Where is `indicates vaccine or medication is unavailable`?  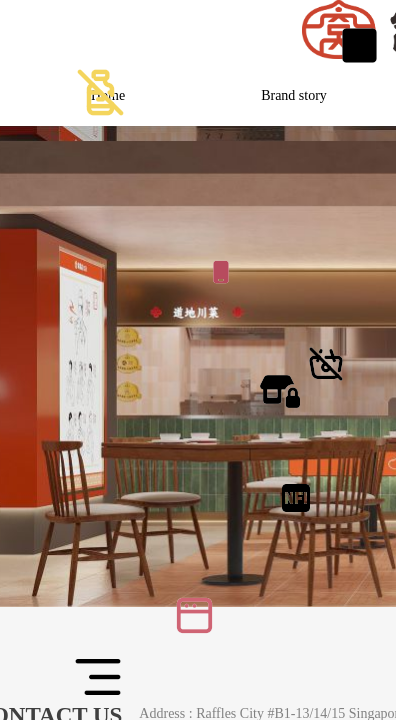 indicates vaccine or medication is unavailable is located at coordinates (100, 92).